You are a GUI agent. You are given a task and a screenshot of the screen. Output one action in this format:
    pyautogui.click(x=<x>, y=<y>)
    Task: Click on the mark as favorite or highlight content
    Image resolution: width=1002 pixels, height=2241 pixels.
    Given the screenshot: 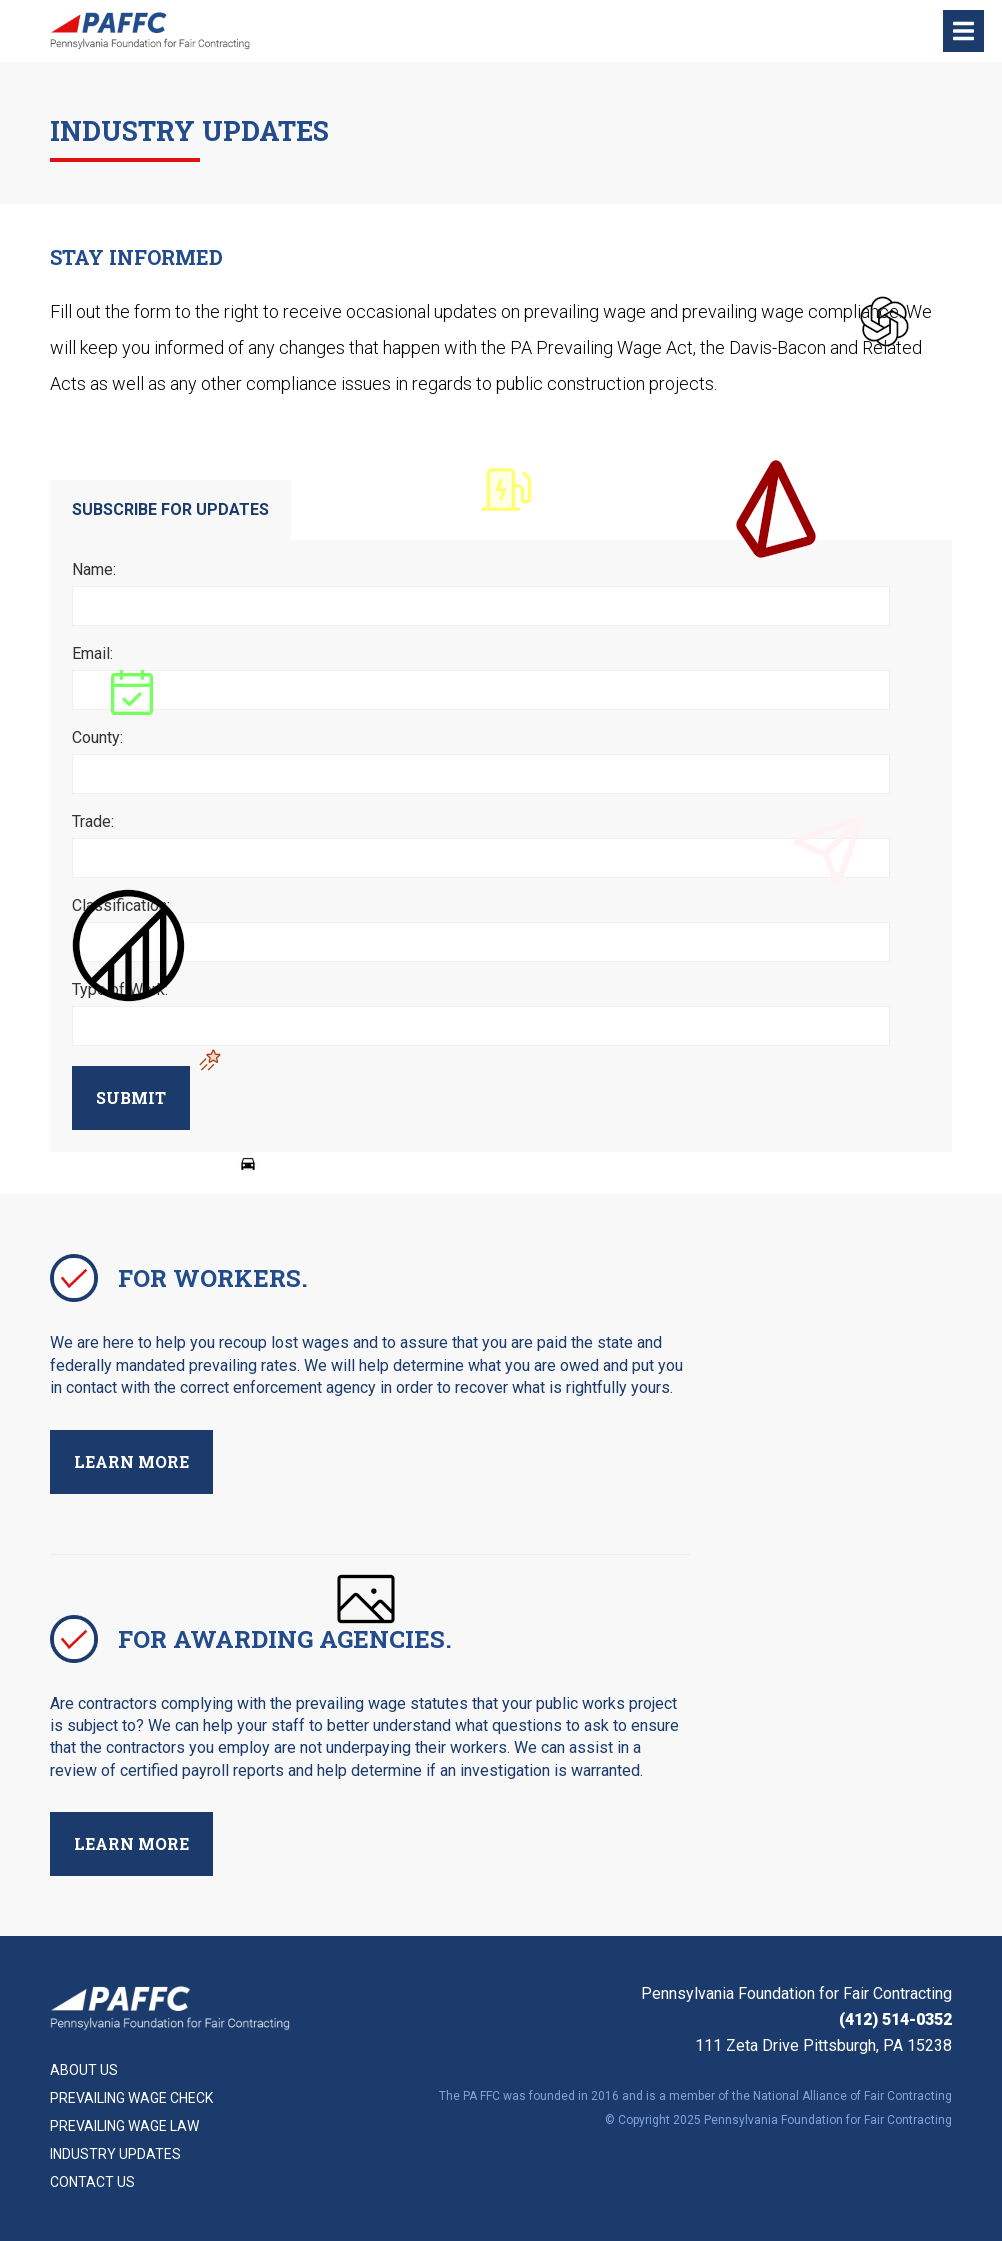 What is the action you would take?
    pyautogui.click(x=210, y=1060)
    